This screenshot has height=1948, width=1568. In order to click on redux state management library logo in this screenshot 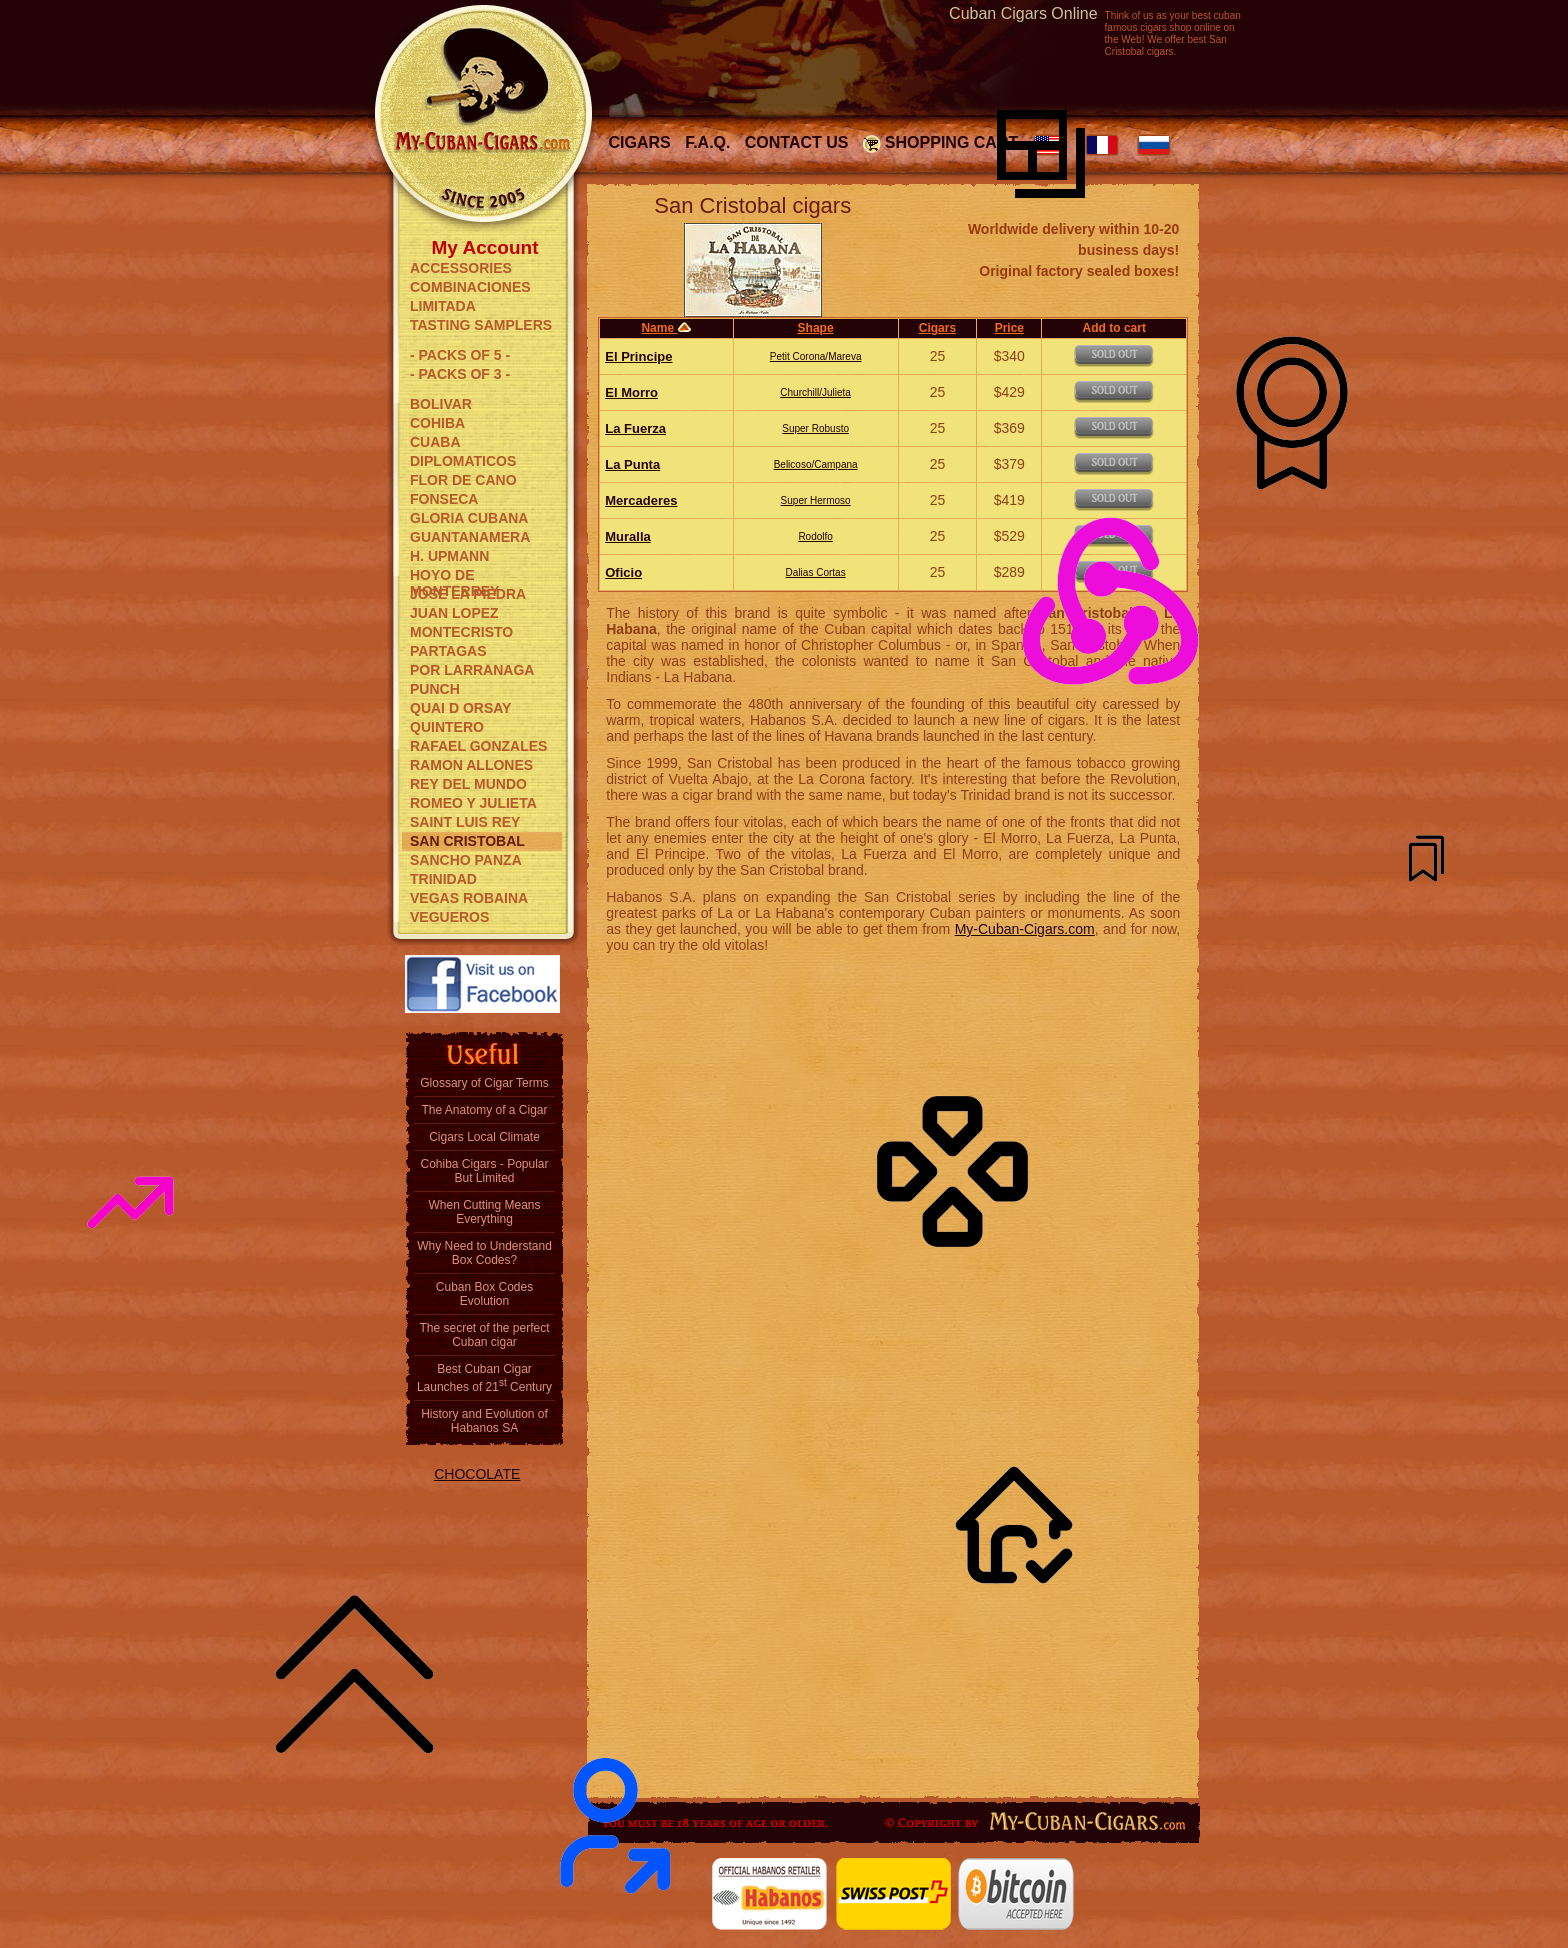, I will do `click(1110, 605)`.